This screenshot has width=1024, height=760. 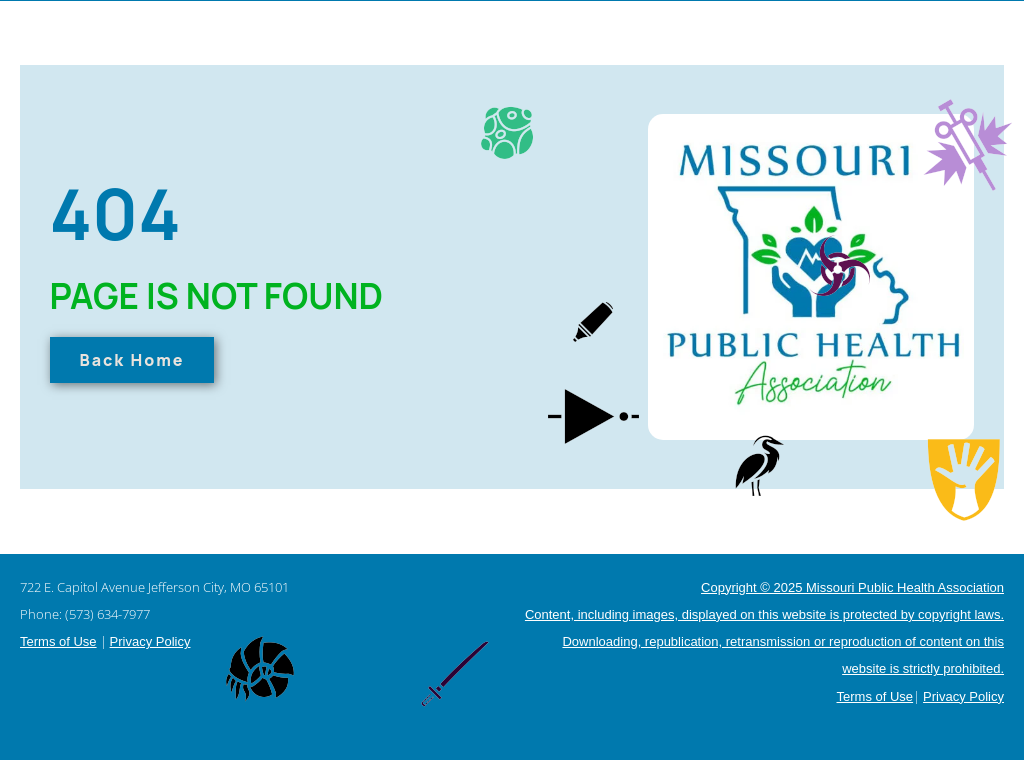 What do you see at coordinates (963, 479) in the screenshot?
I see `indicates a blocked or restricted action` at bounding box center [963, 479].